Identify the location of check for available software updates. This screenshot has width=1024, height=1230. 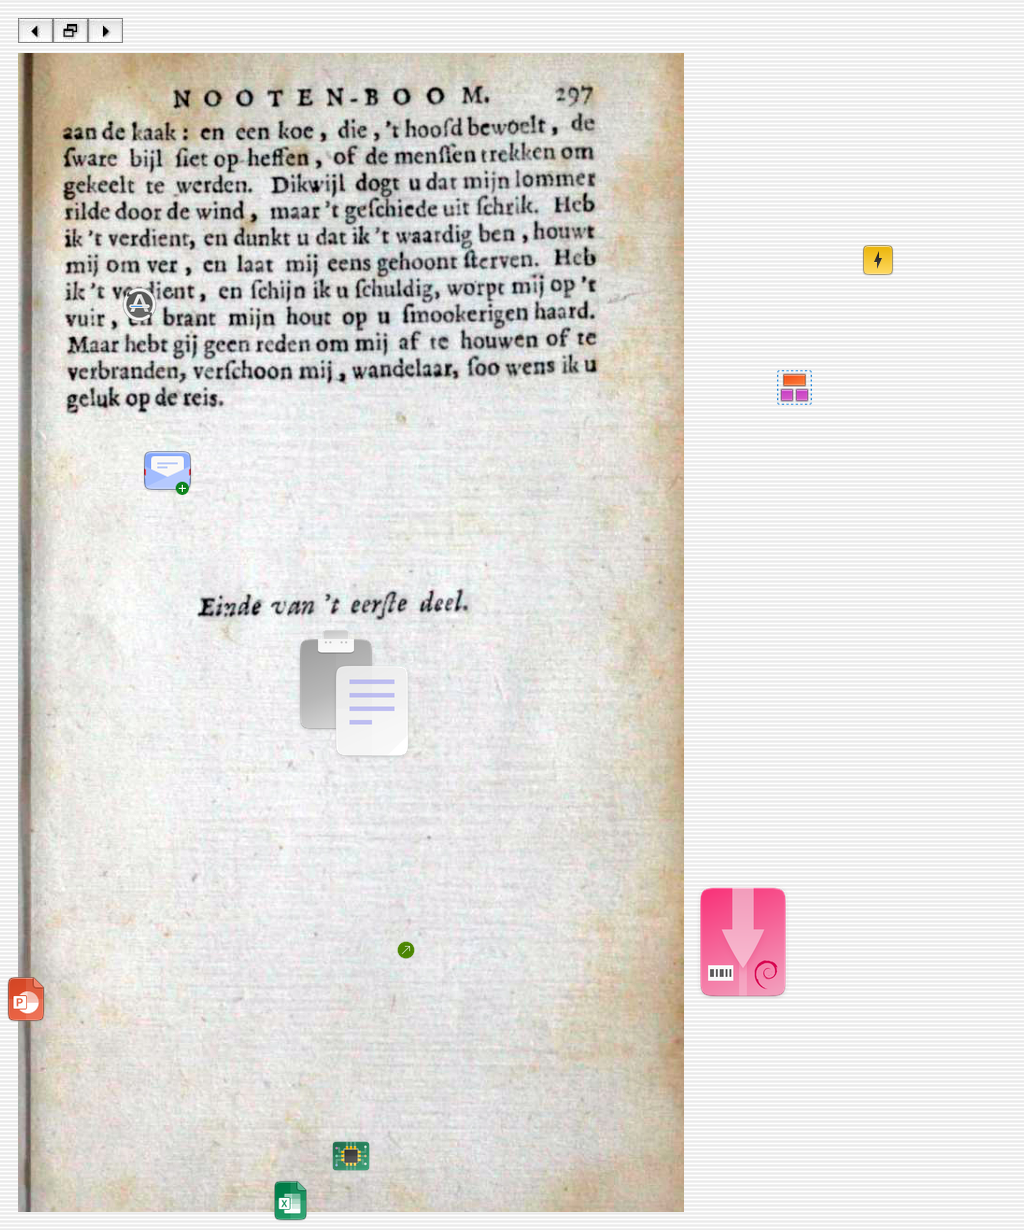
(139, 304).